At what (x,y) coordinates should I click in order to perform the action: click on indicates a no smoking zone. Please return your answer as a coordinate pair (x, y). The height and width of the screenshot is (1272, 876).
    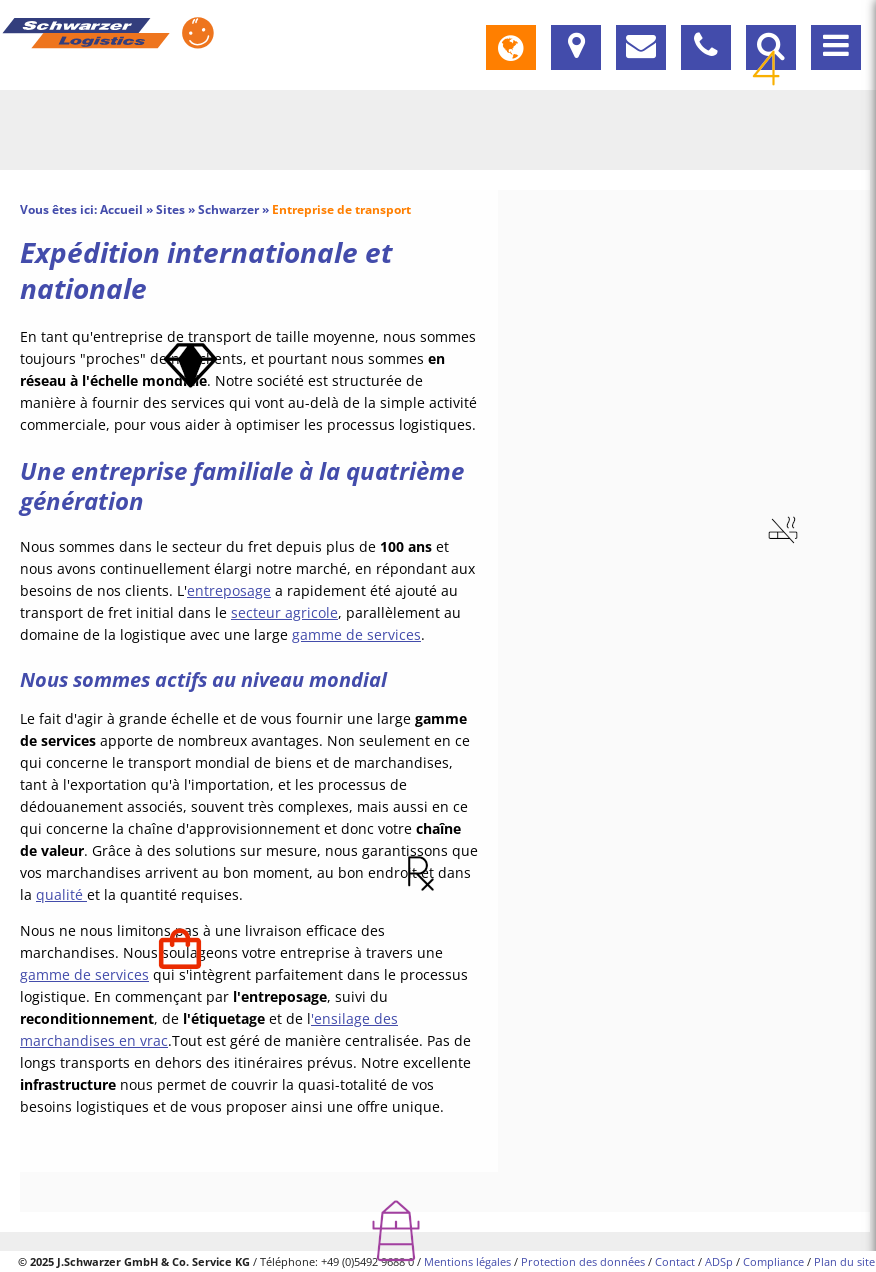
    Looking at the image, I should click on (783, 531).